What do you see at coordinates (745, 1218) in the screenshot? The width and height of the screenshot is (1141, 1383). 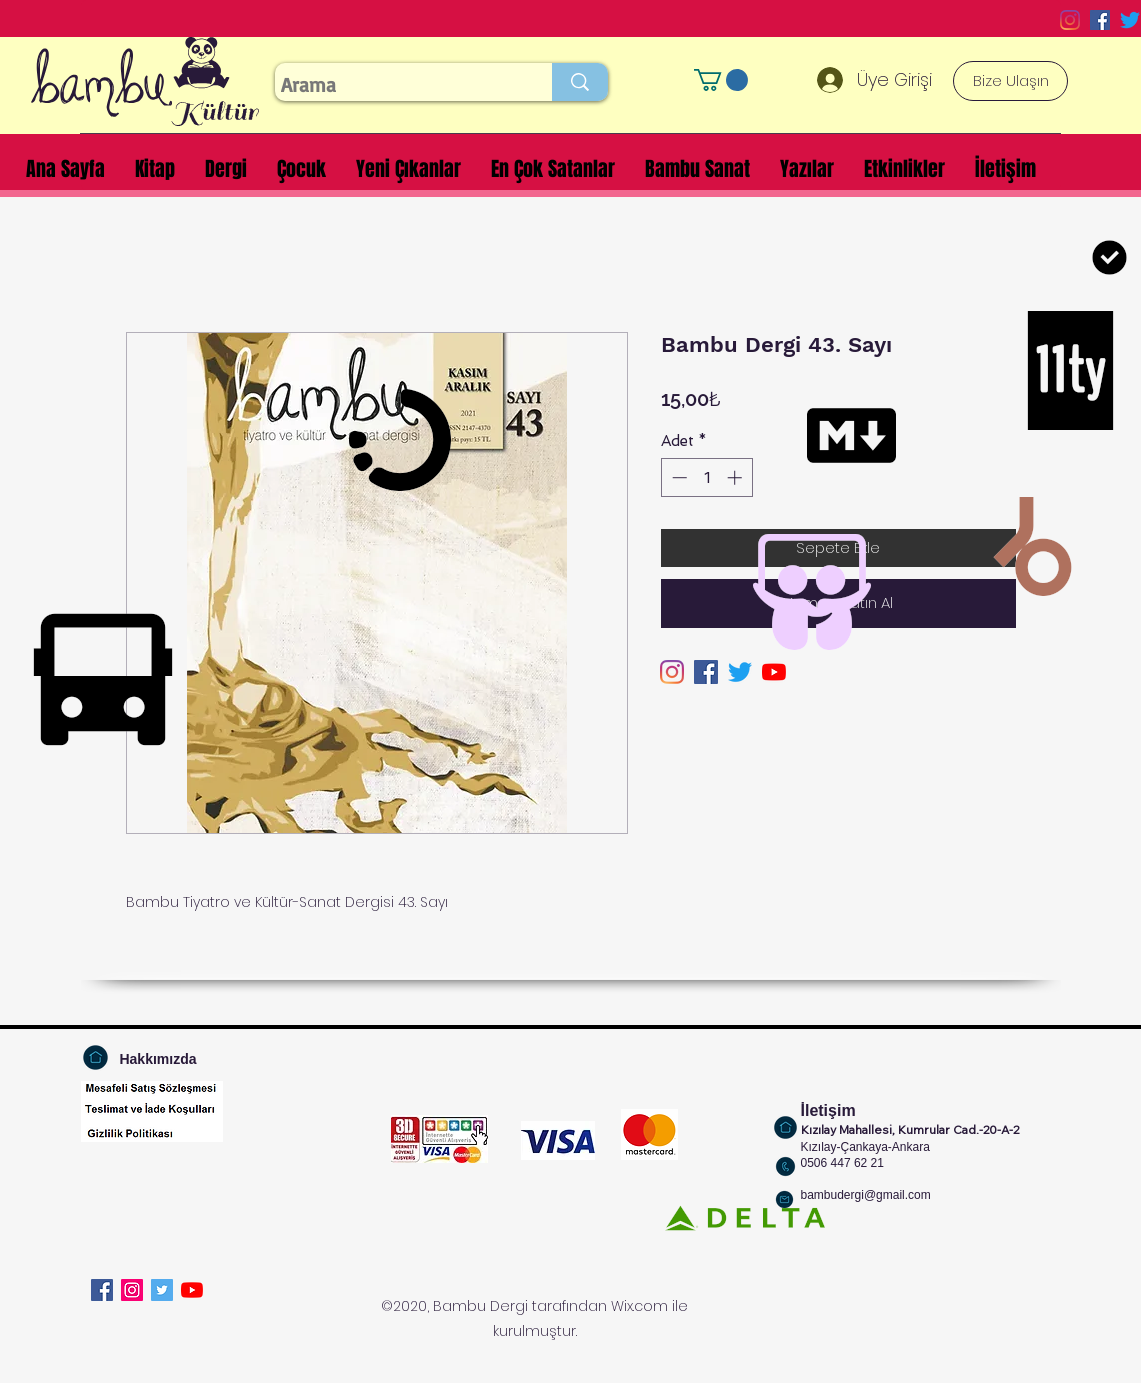 I see `open the Delta Air Lines app` at bounding box center [745, 1218].